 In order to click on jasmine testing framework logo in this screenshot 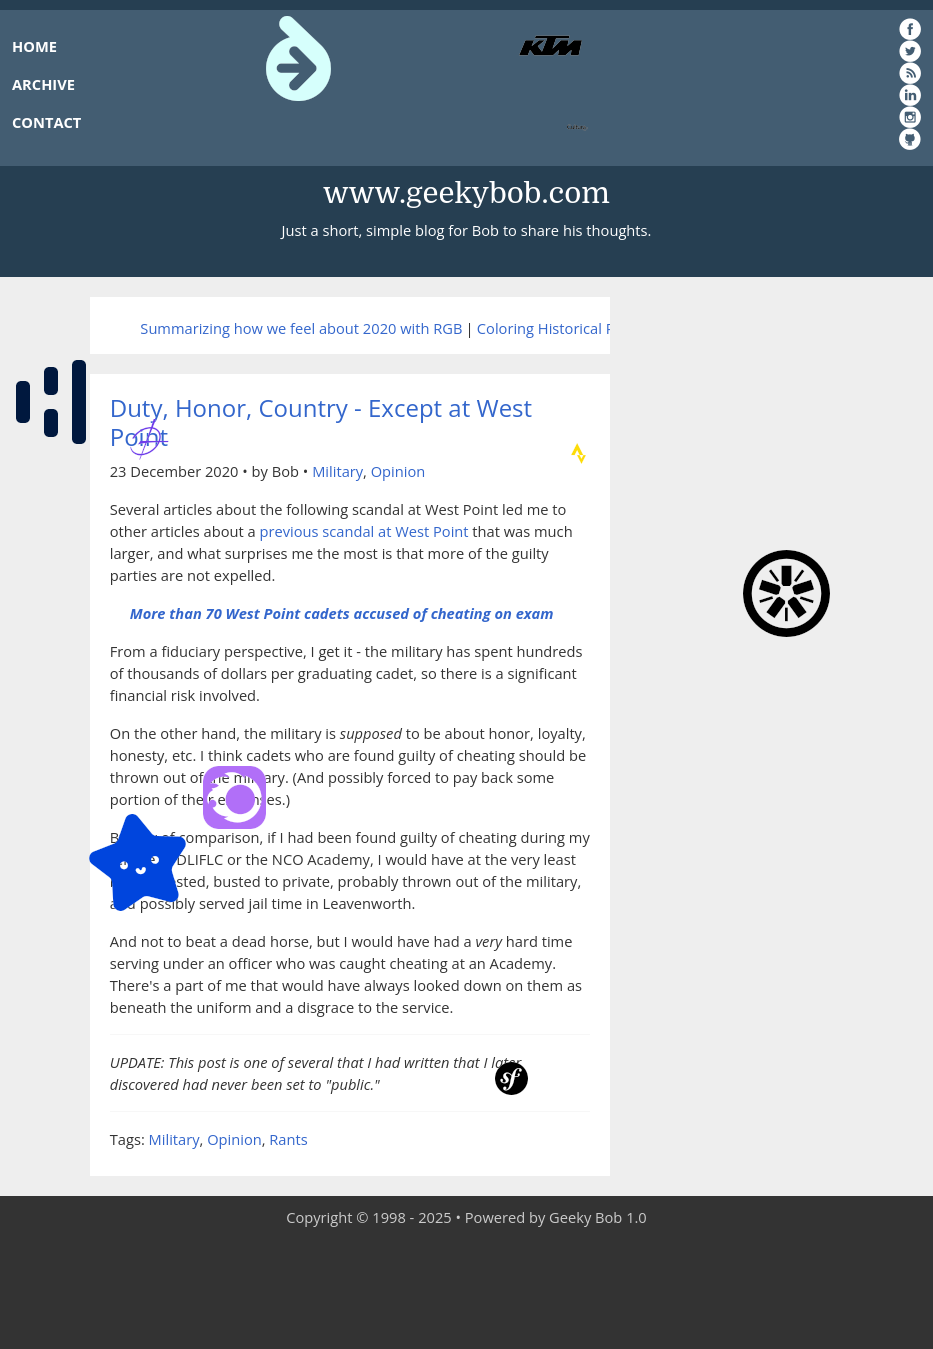, I will do `click(786, 593)`.